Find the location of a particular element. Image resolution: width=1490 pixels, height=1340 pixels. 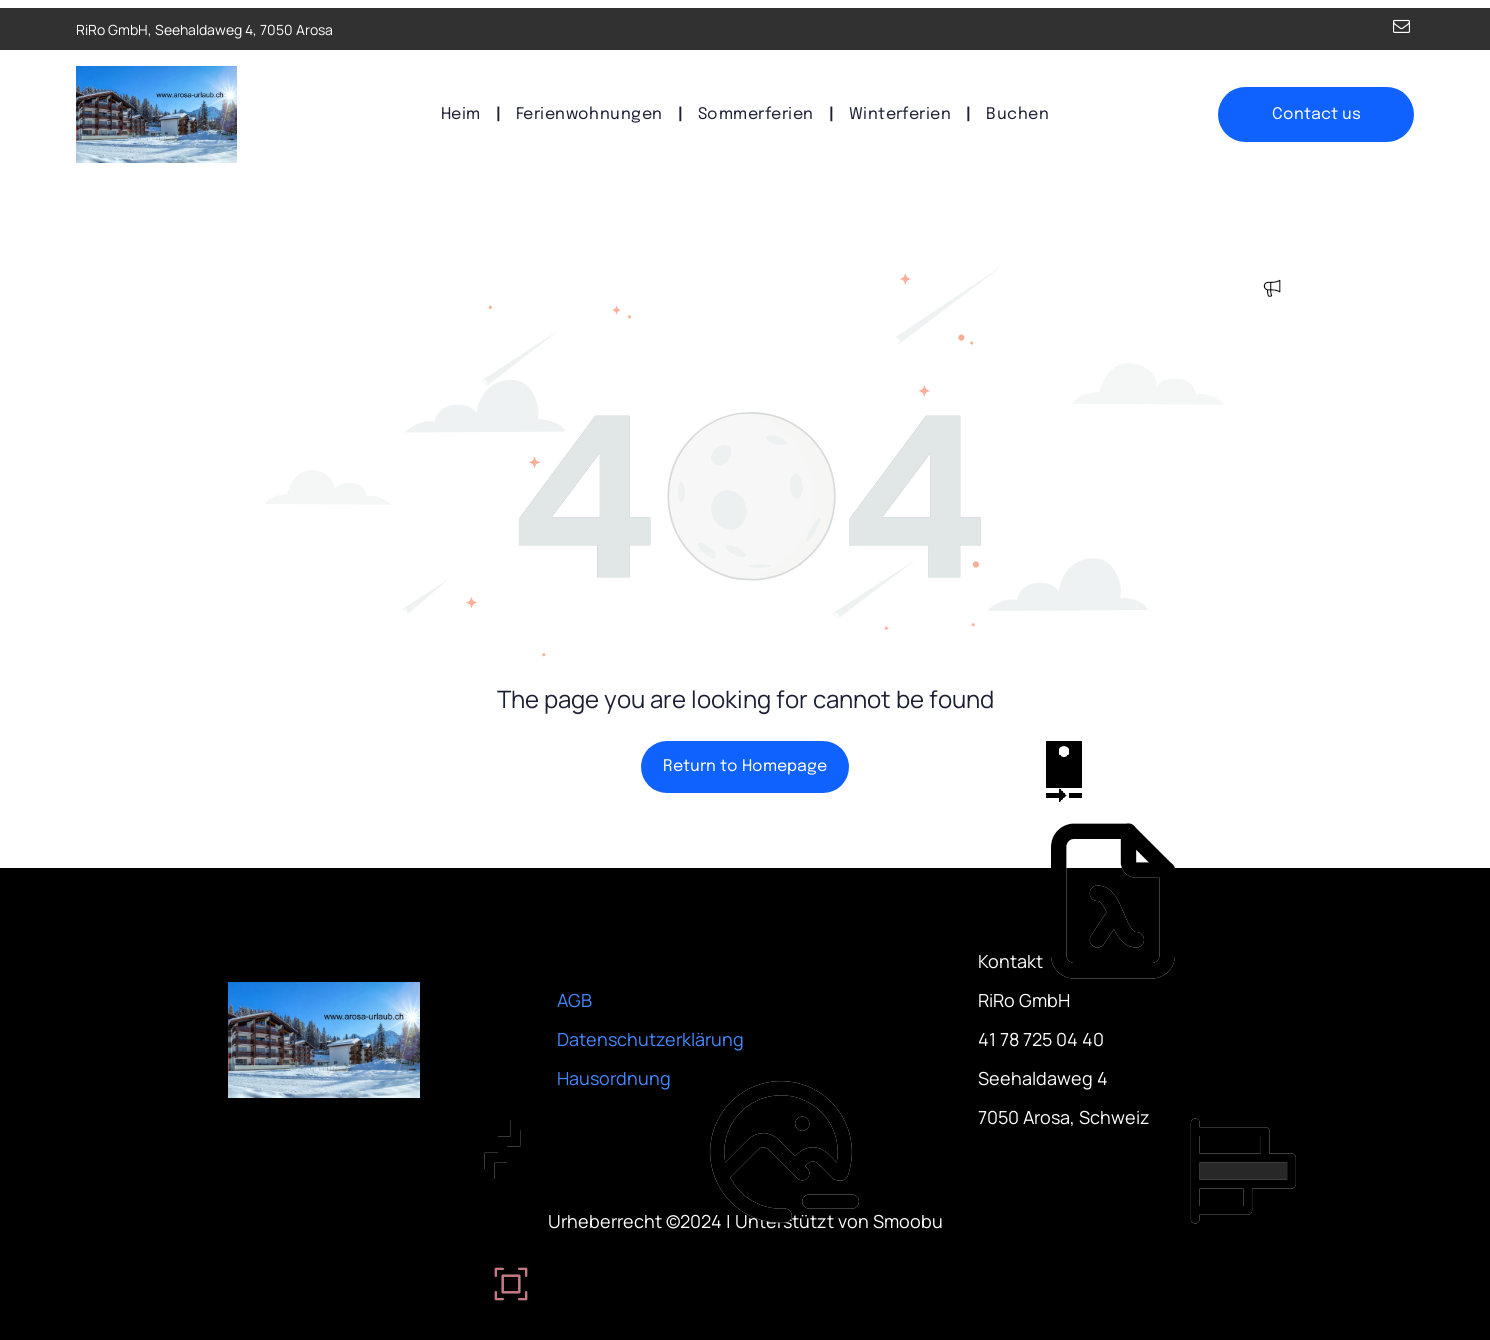

view horizontal bar chart data is located at coordinates (1239, 1171).